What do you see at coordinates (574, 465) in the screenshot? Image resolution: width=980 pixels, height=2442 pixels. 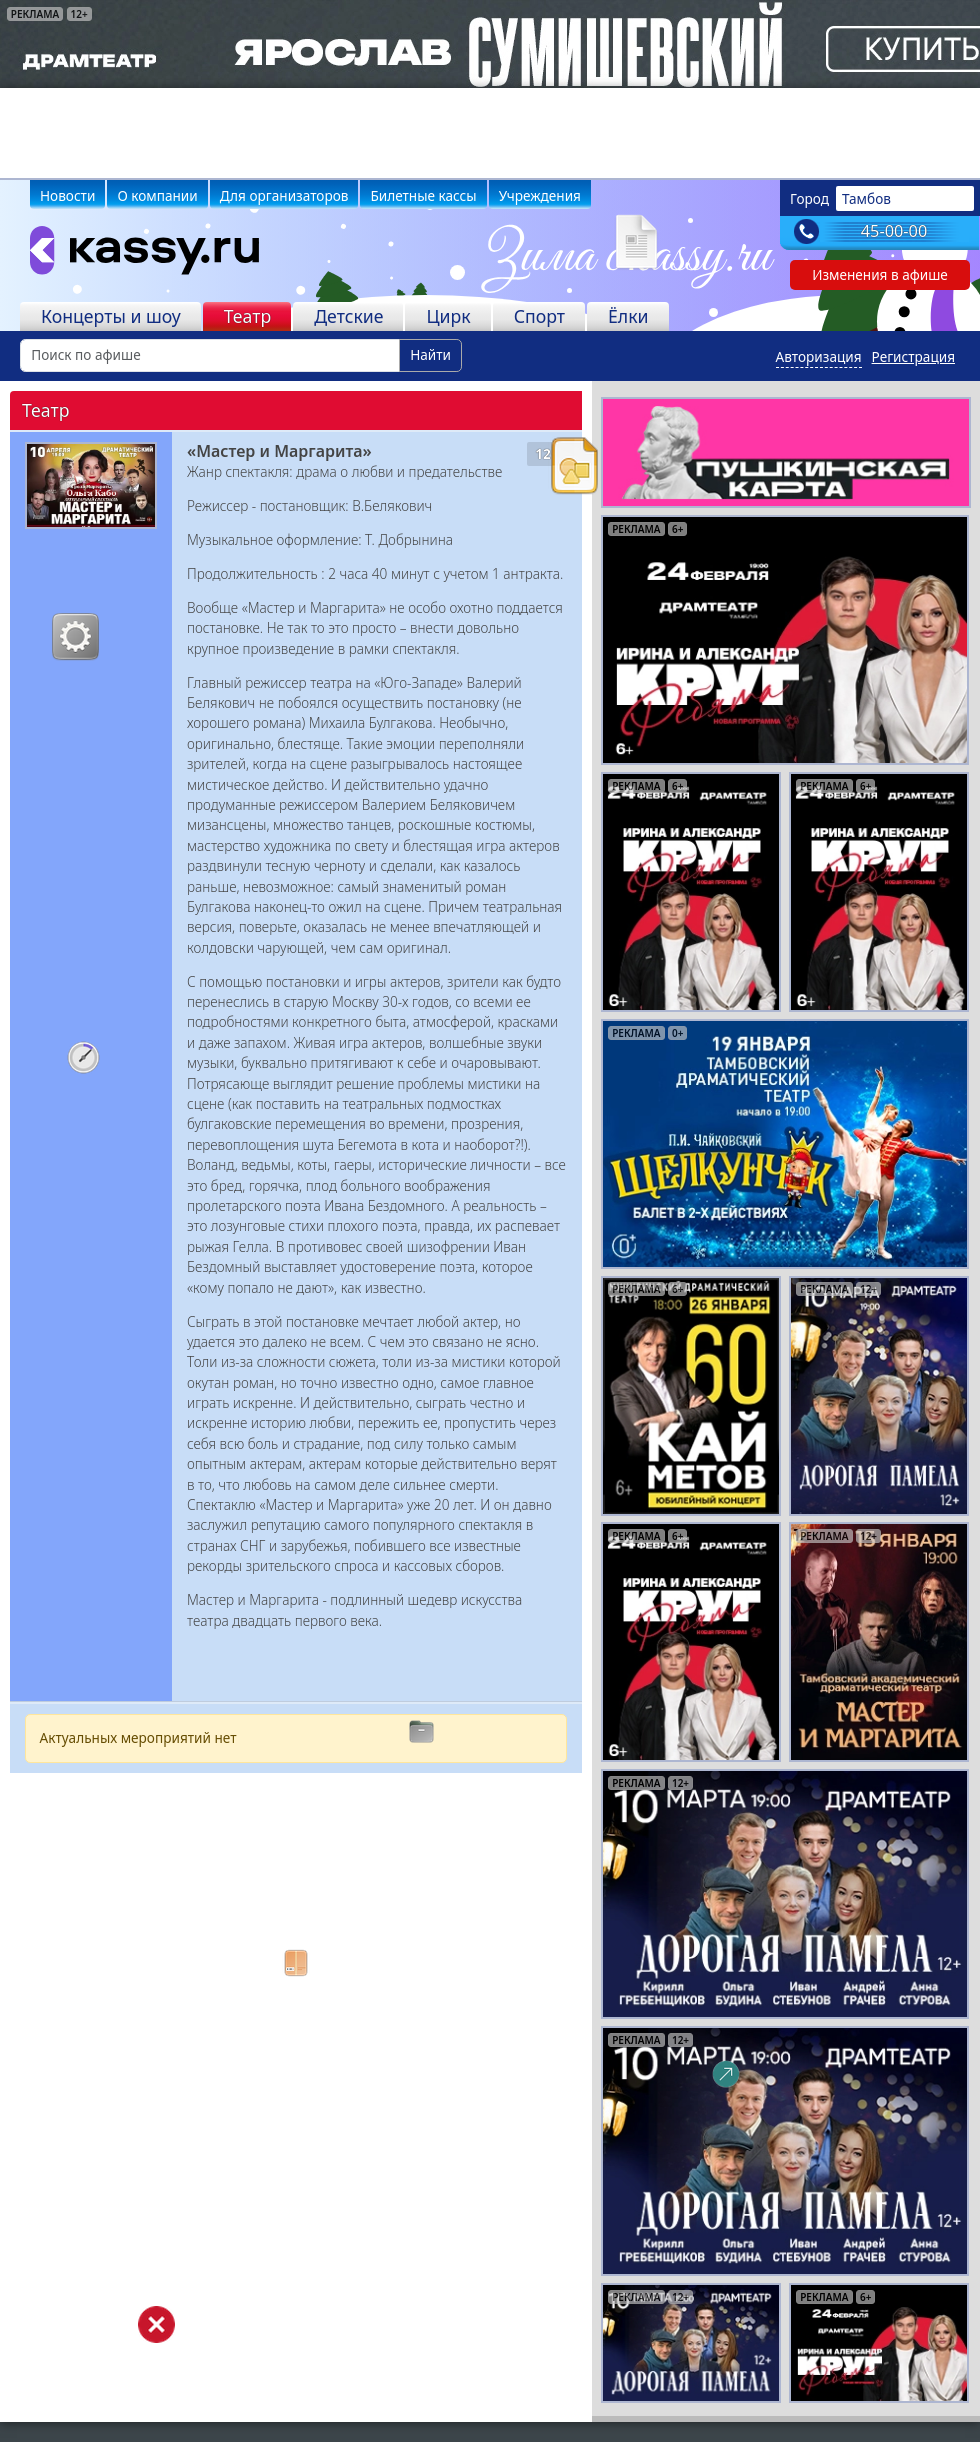 I see `libreoffice draw document file` at bounding box center [574, 465].